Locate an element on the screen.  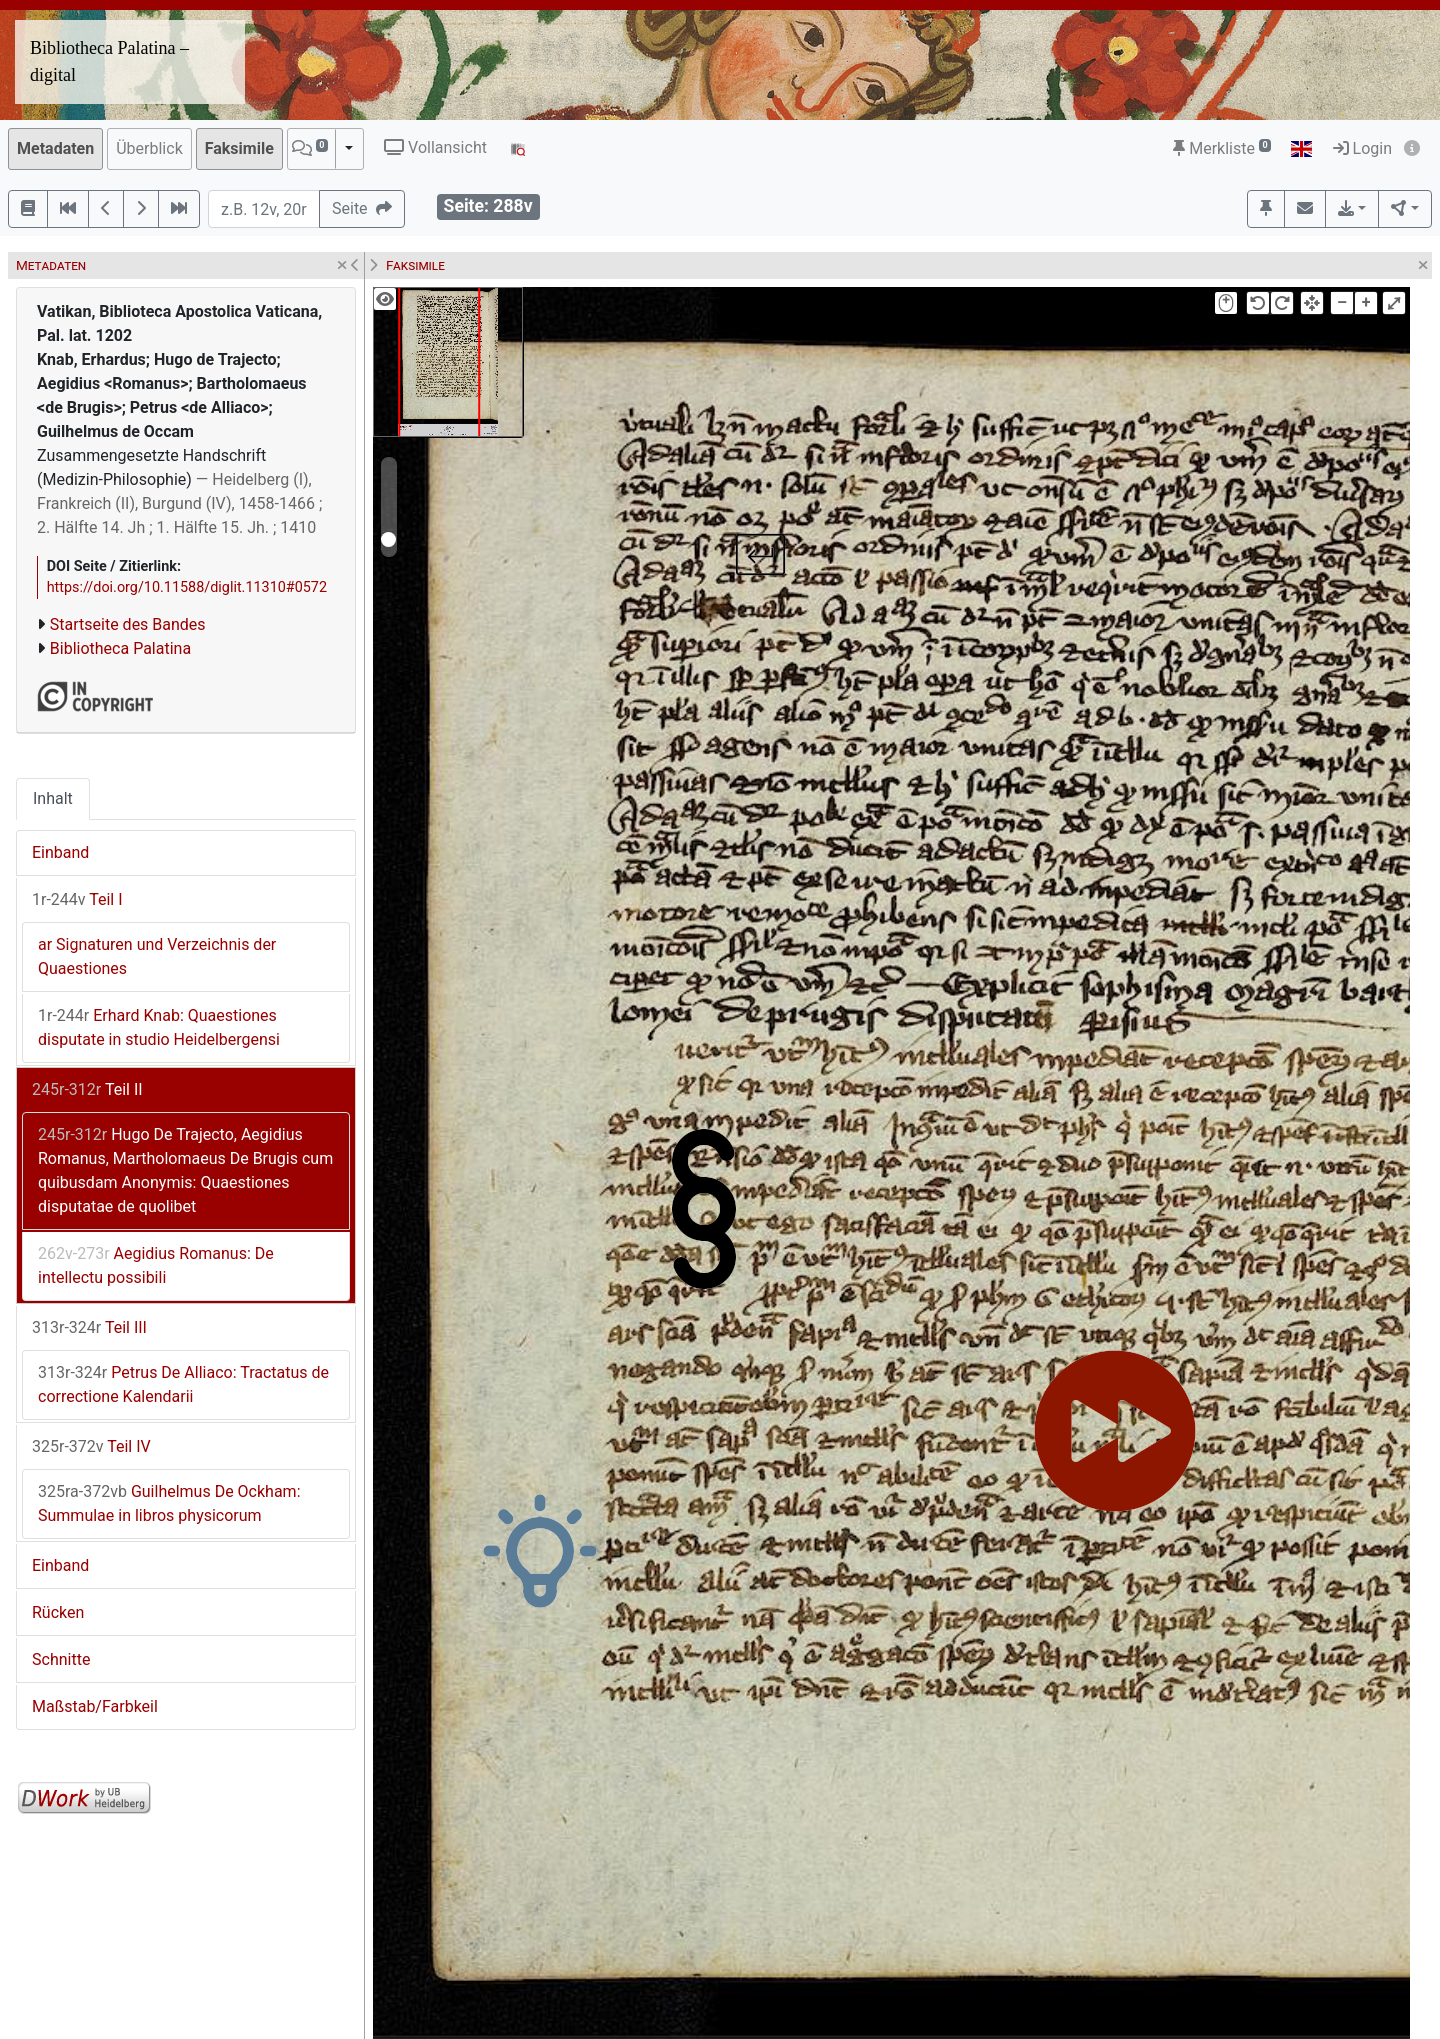
skip forward to the next track is located at coordinates (1115, 1431).